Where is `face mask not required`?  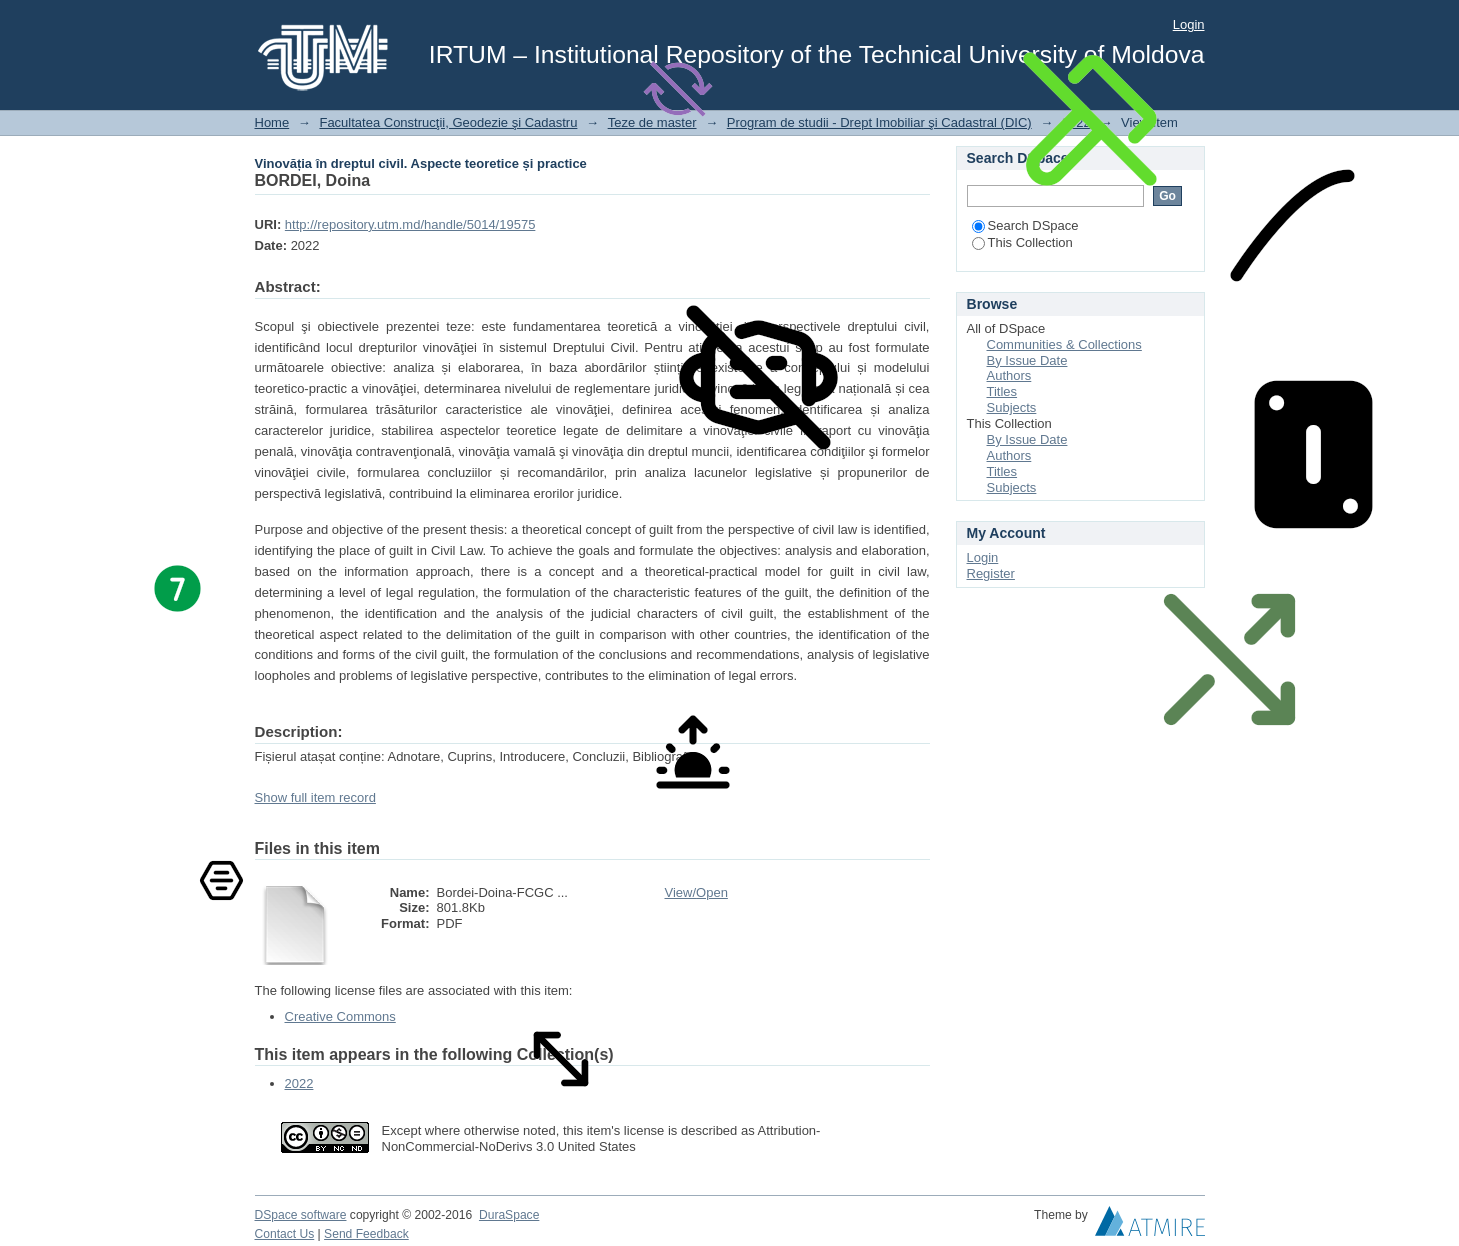
face mask not required is located at coordinates (758, 377).